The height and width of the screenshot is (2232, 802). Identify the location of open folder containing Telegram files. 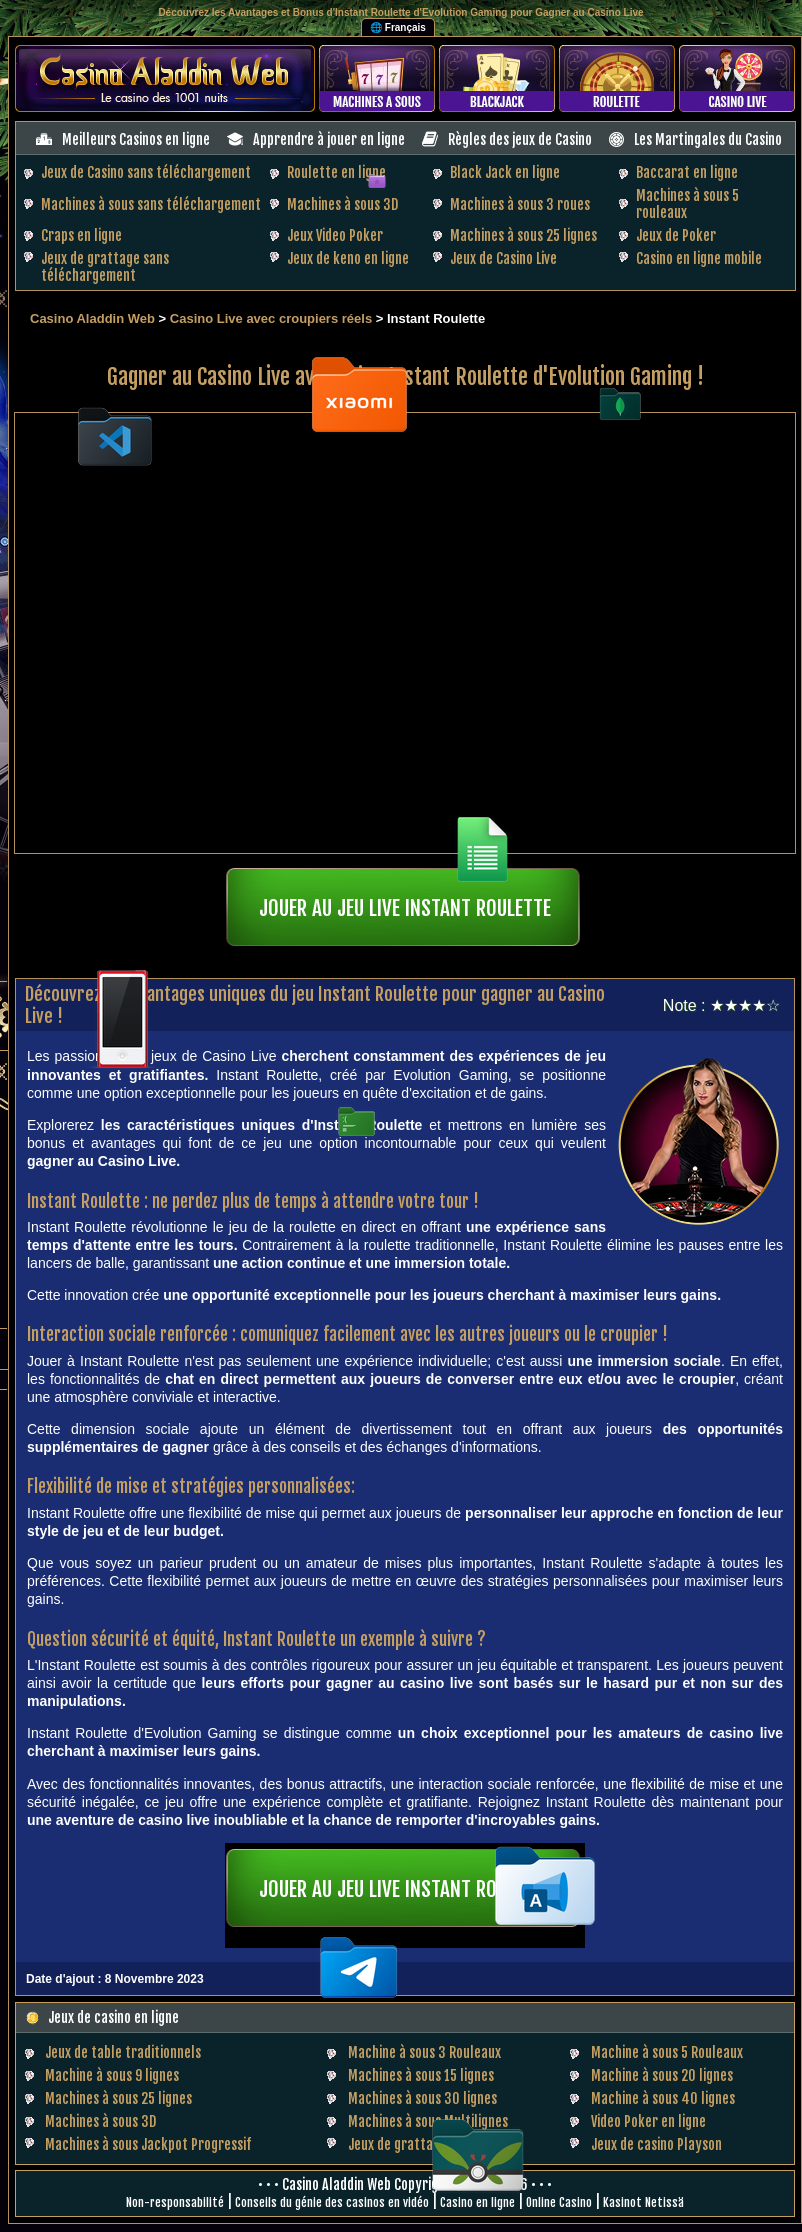
(358, 1969).